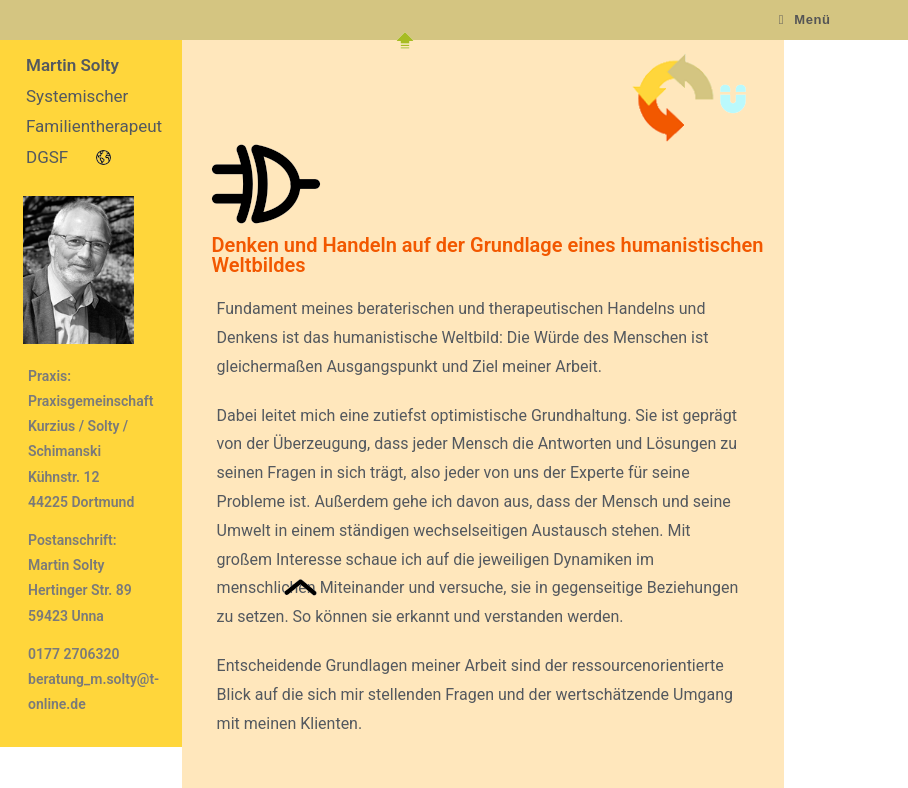 This screenshot has height=788, width=908. What do you see at coordinates (103, 157) in the screenshot?
I see `switch to global or worldwide view` at bounding box center [103, 157].